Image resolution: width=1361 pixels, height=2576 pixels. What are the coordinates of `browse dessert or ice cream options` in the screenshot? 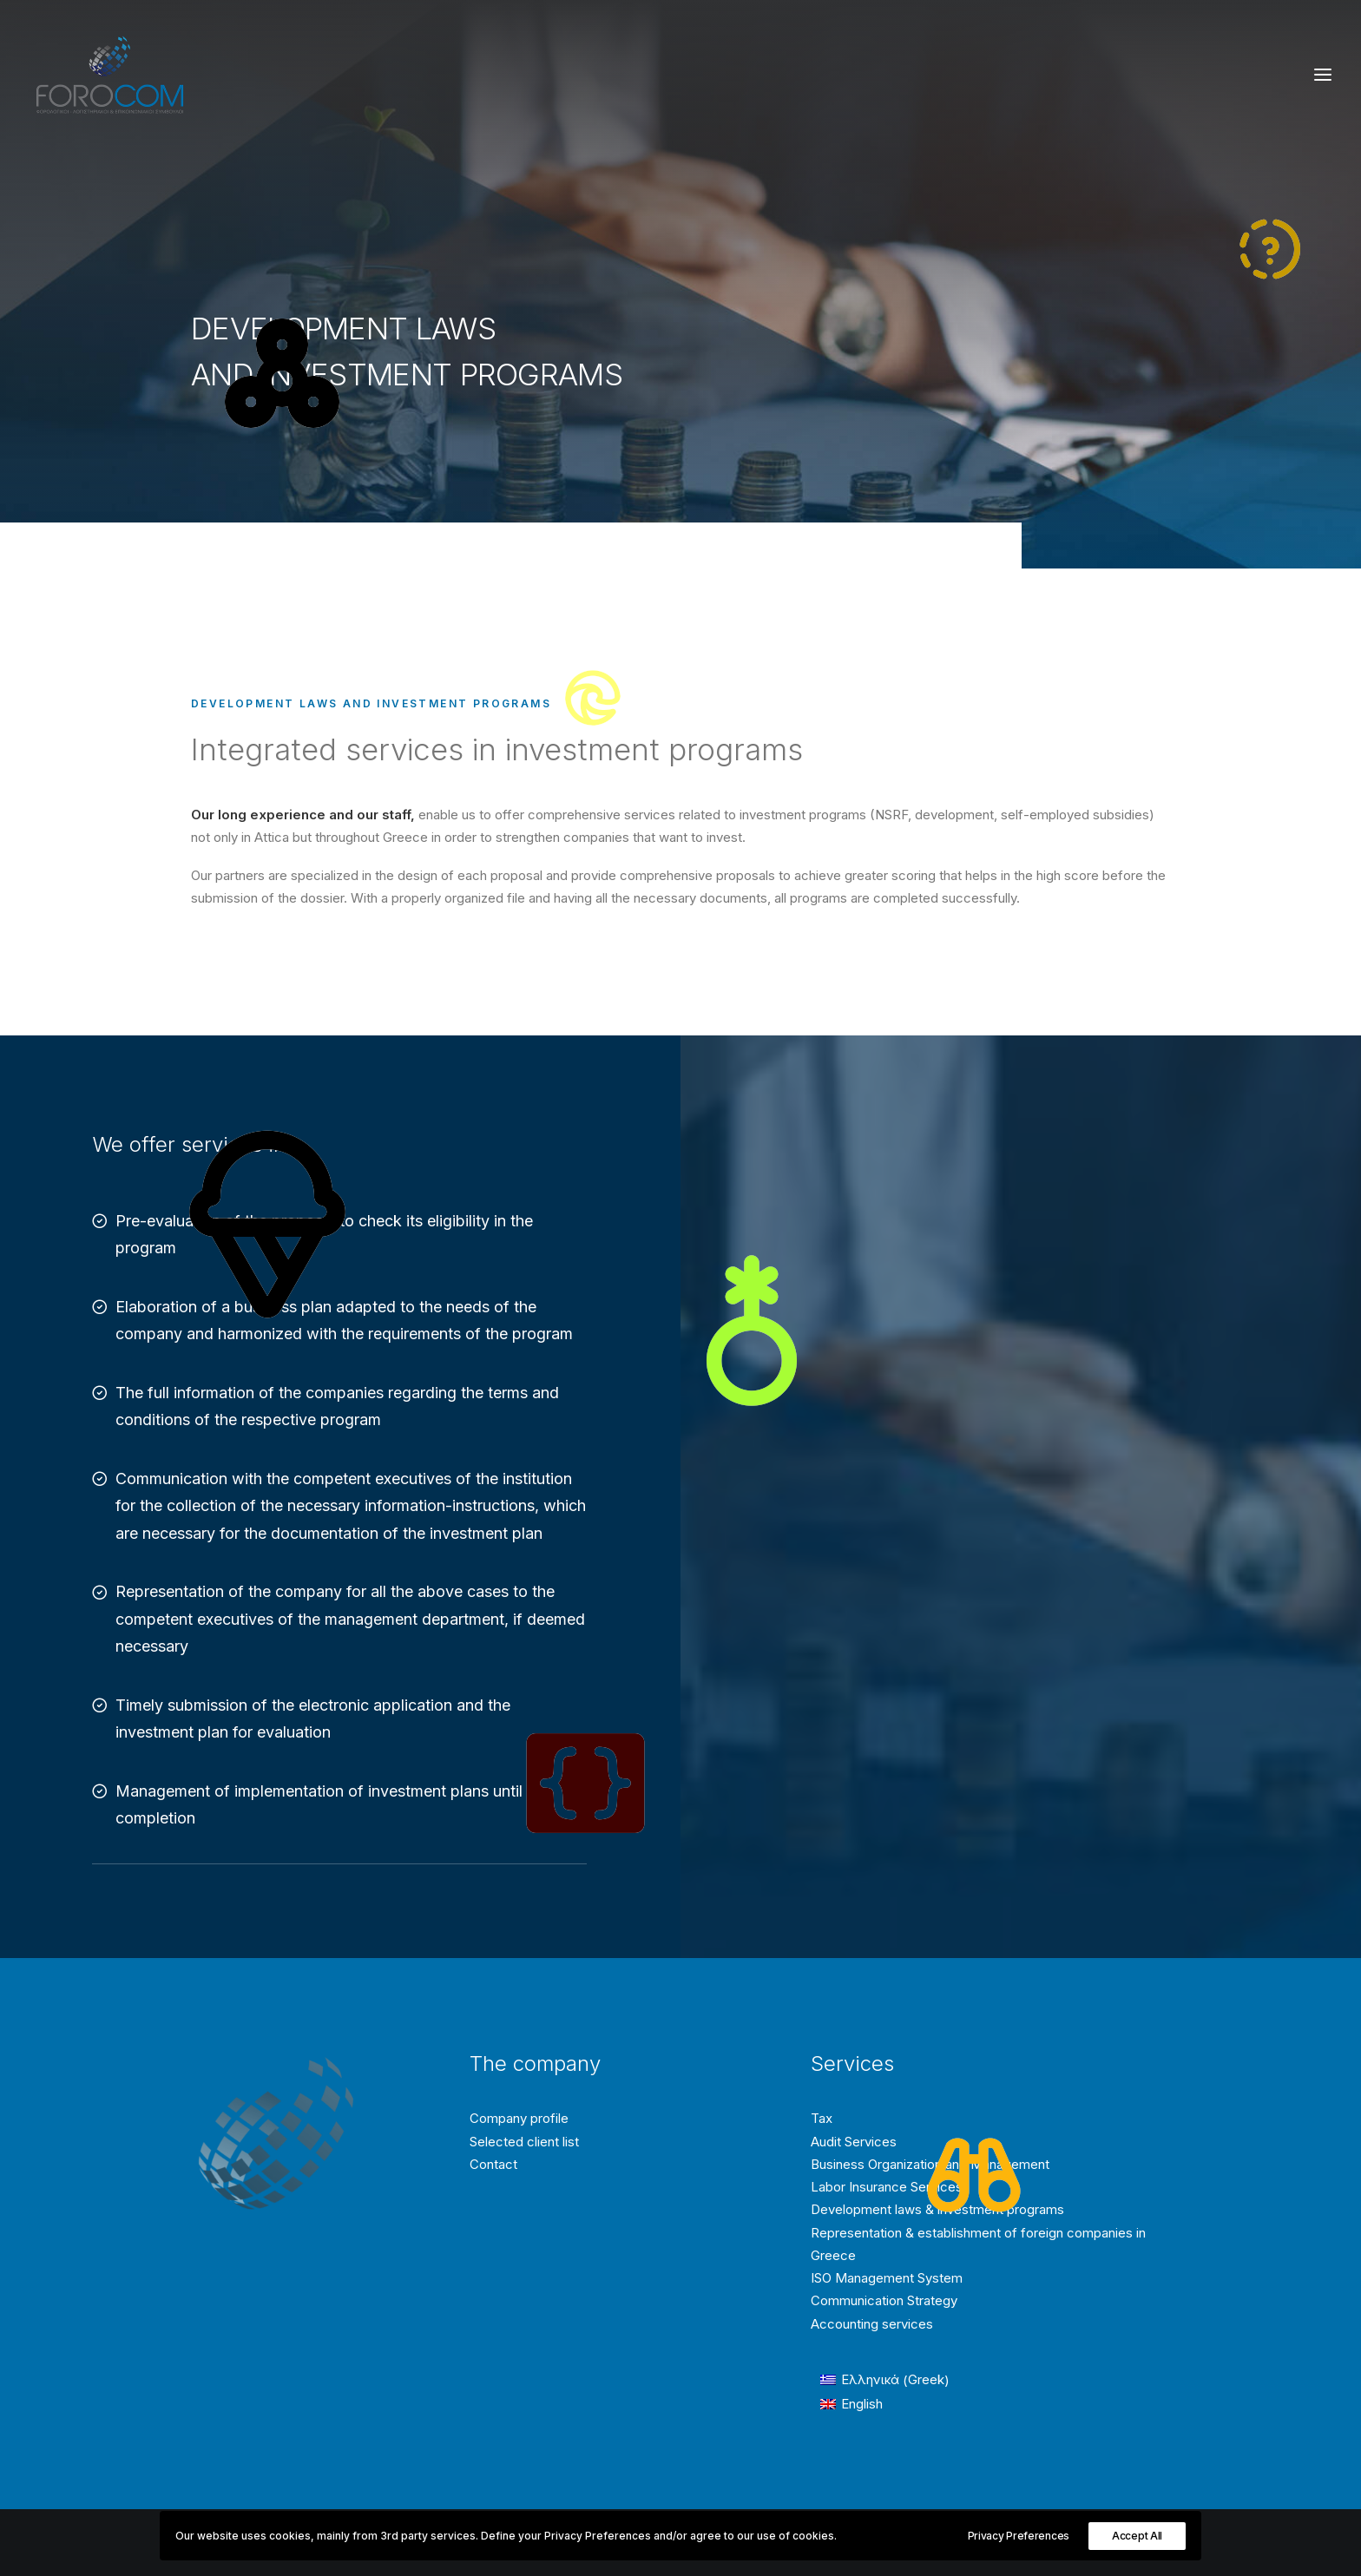 It's located at (267, 1221).